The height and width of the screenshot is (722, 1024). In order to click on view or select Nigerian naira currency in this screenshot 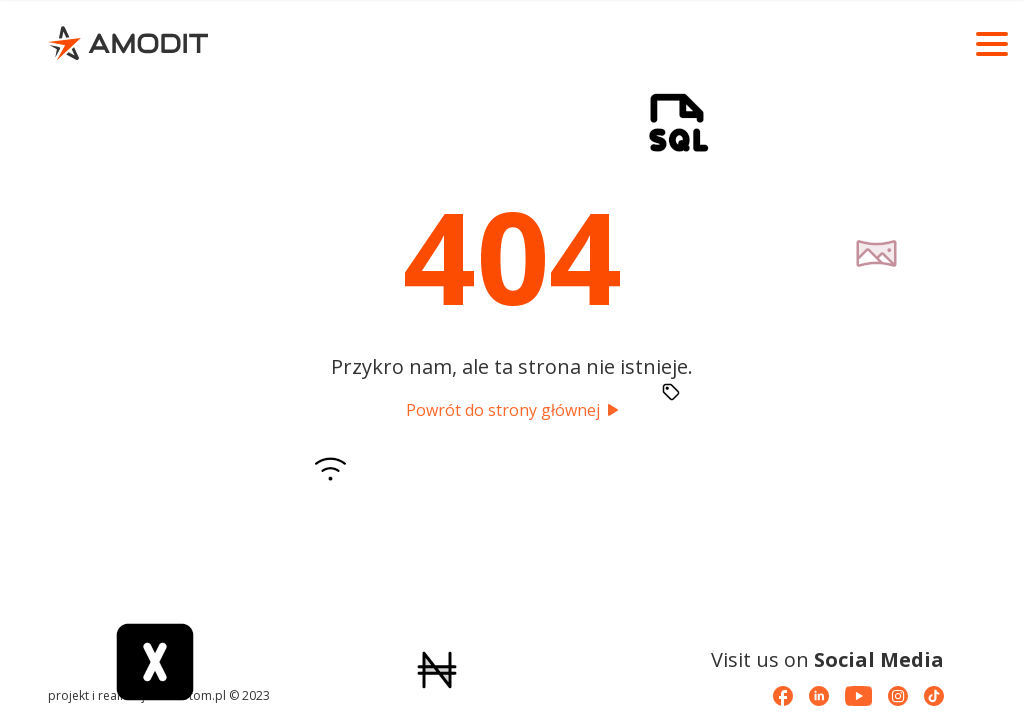, I will do `click(437, 670)`.